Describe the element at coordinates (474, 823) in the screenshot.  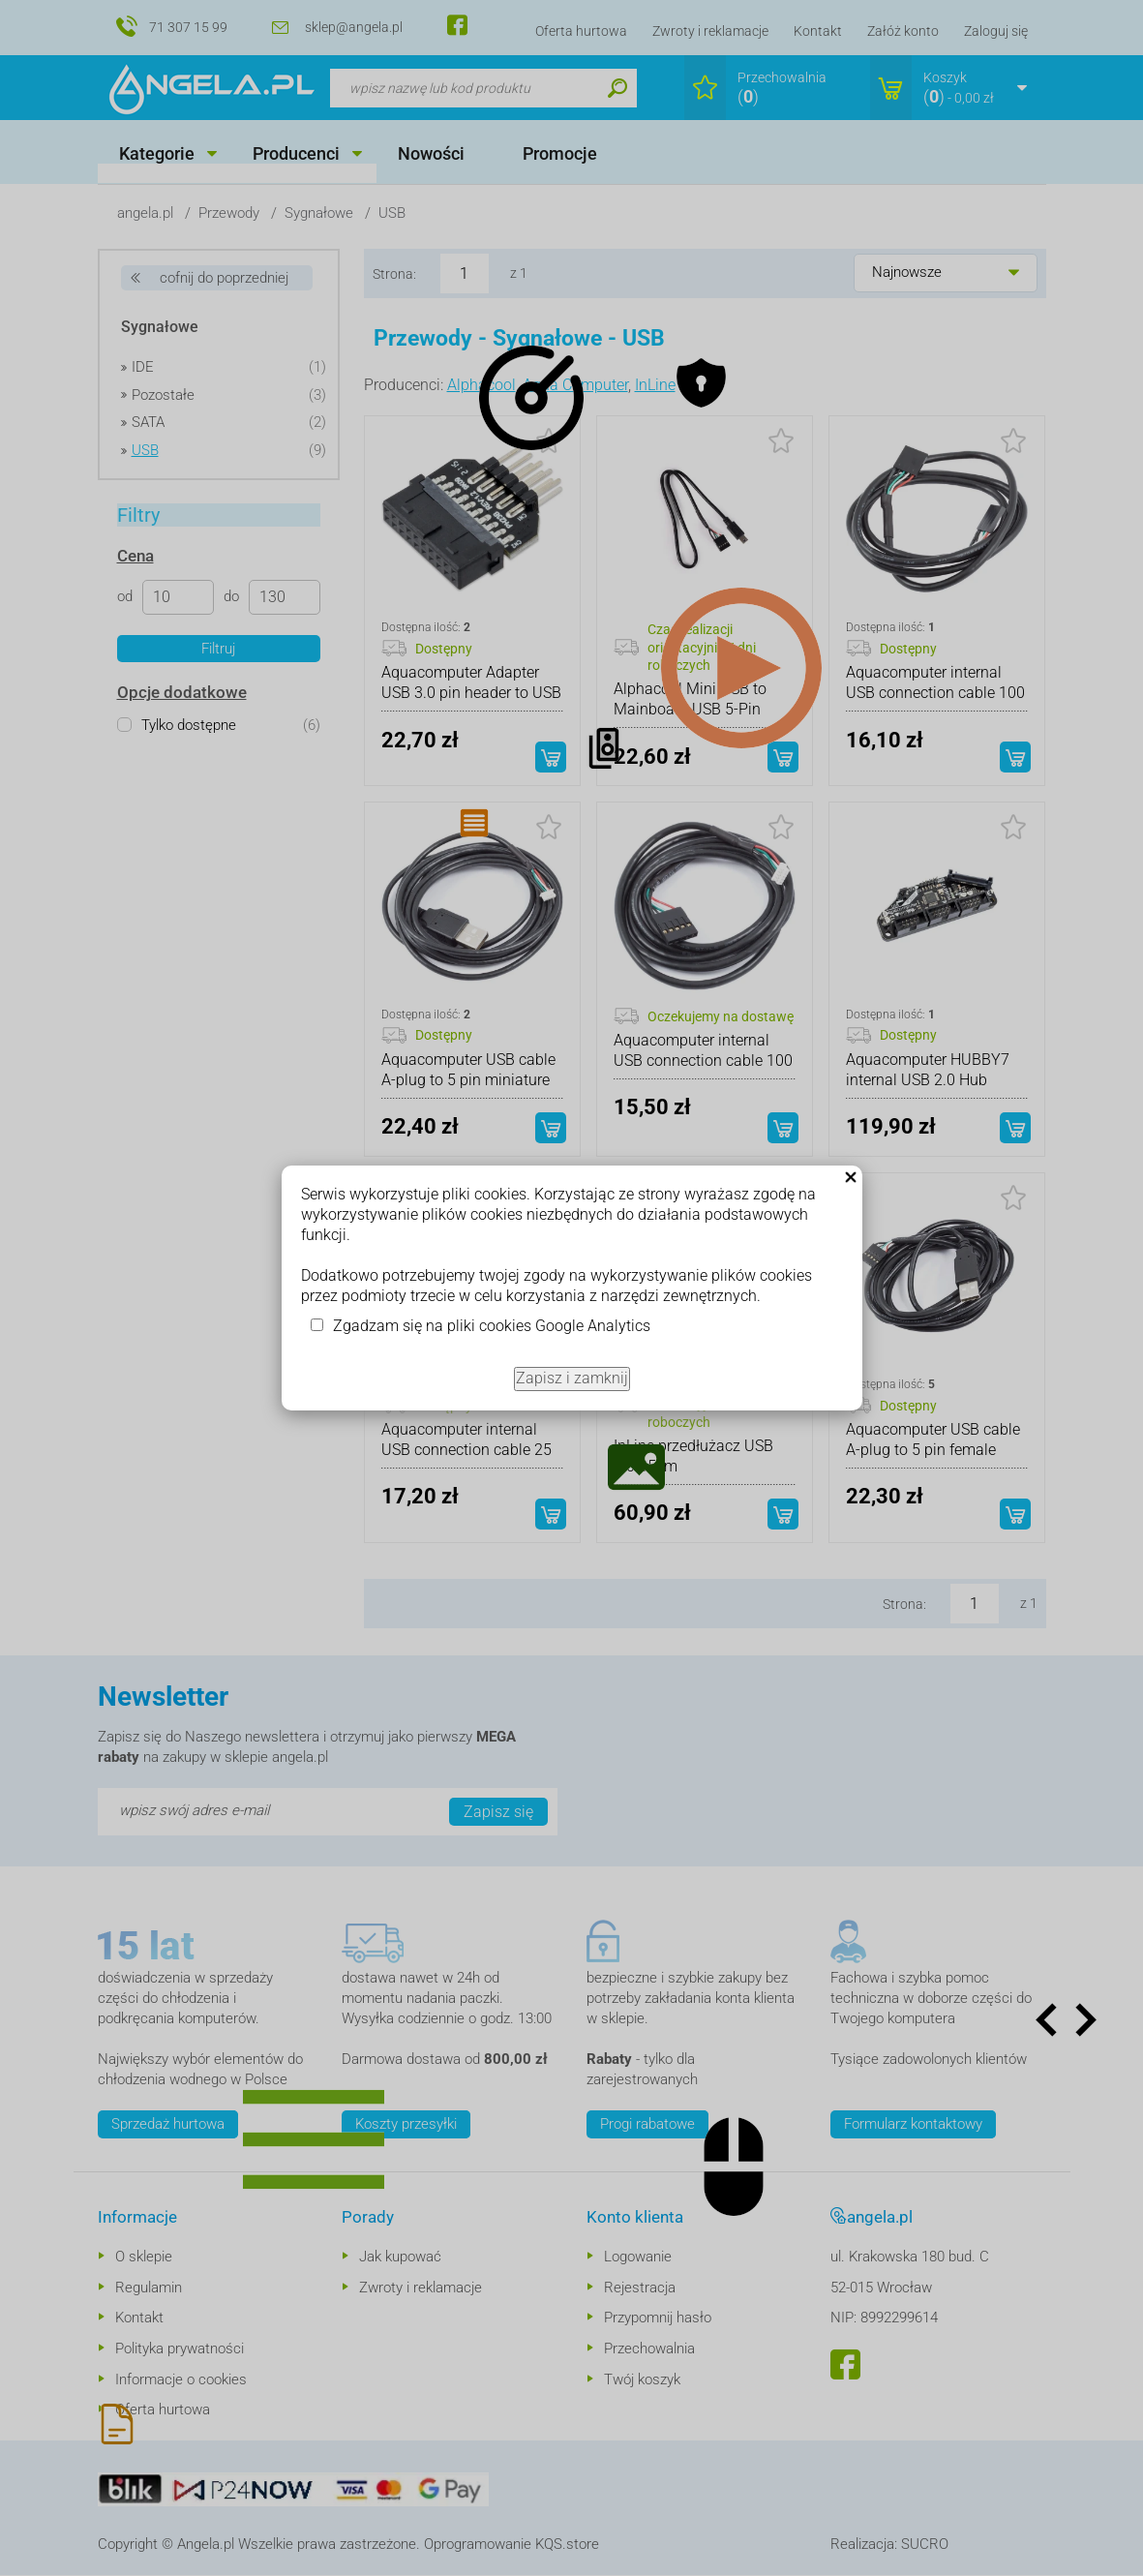
I see `justify text alignment` at that location.